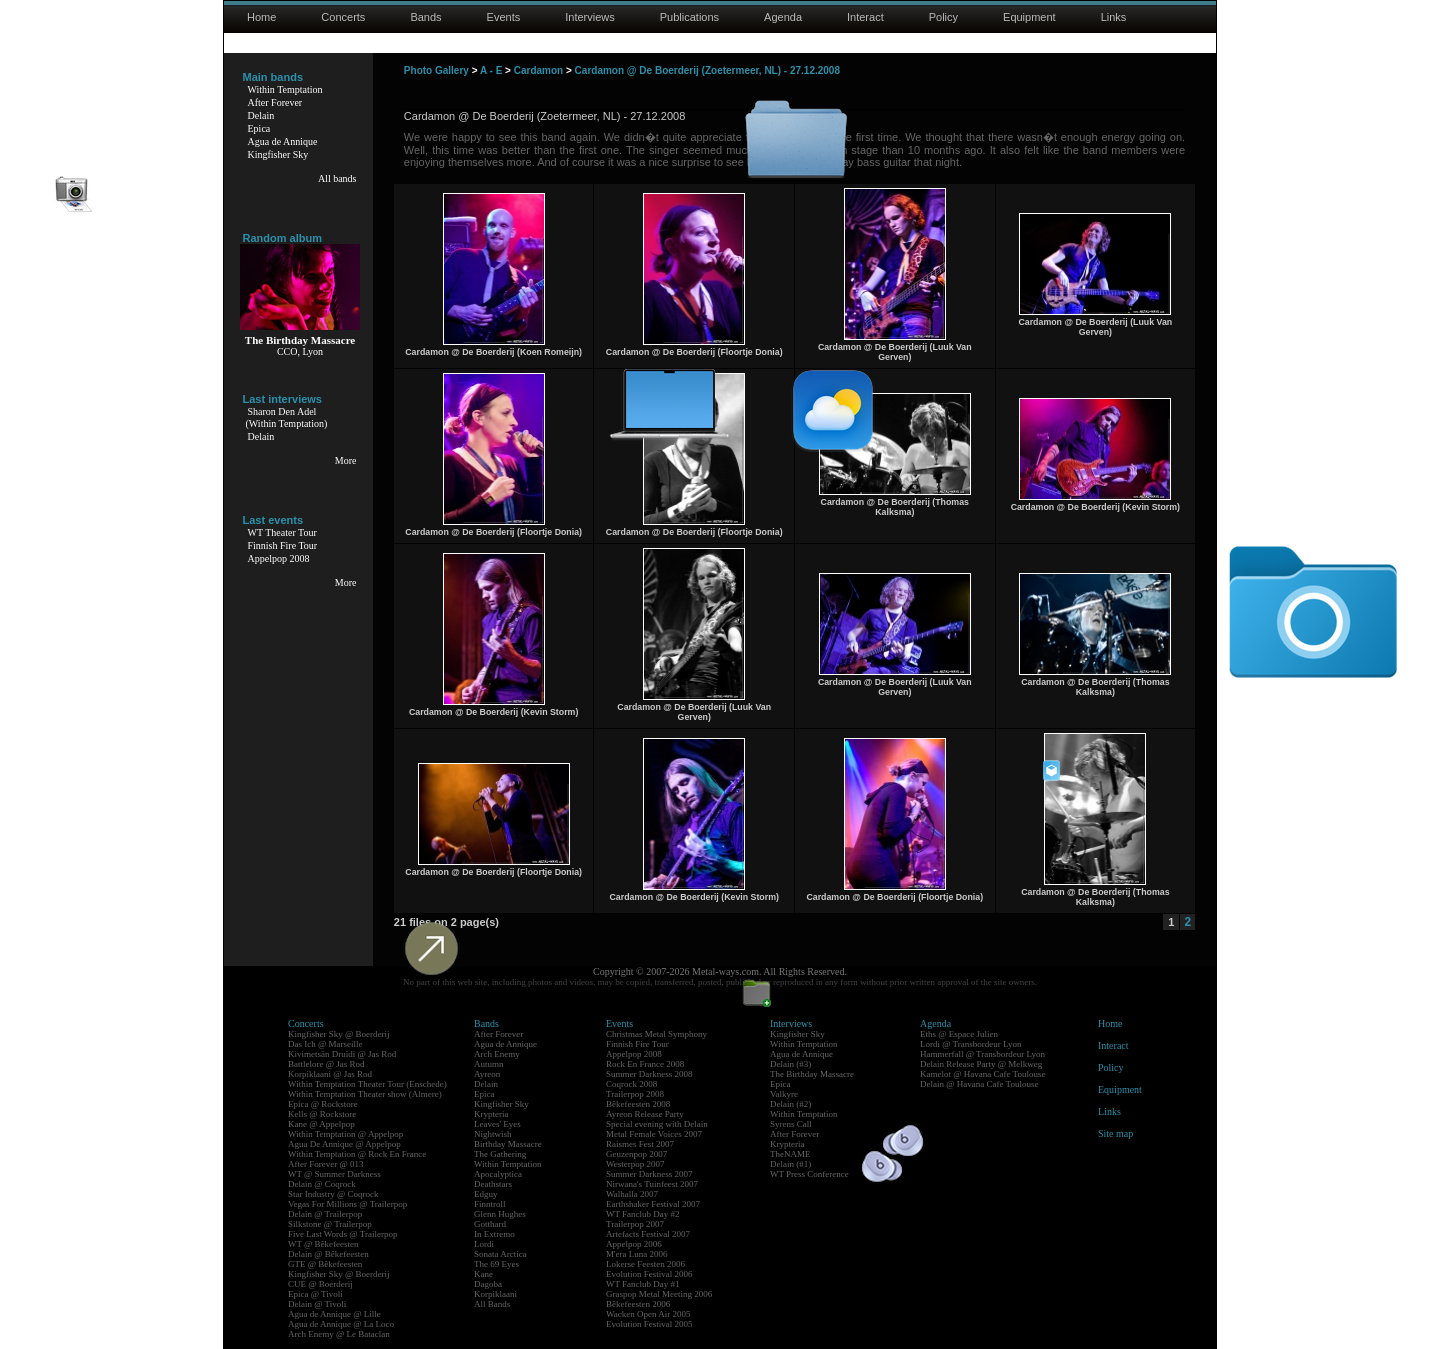  What do you see at coordinates (756, 992) in the screenshot?
I see `create a new folder` at bounding box center [756, 992].